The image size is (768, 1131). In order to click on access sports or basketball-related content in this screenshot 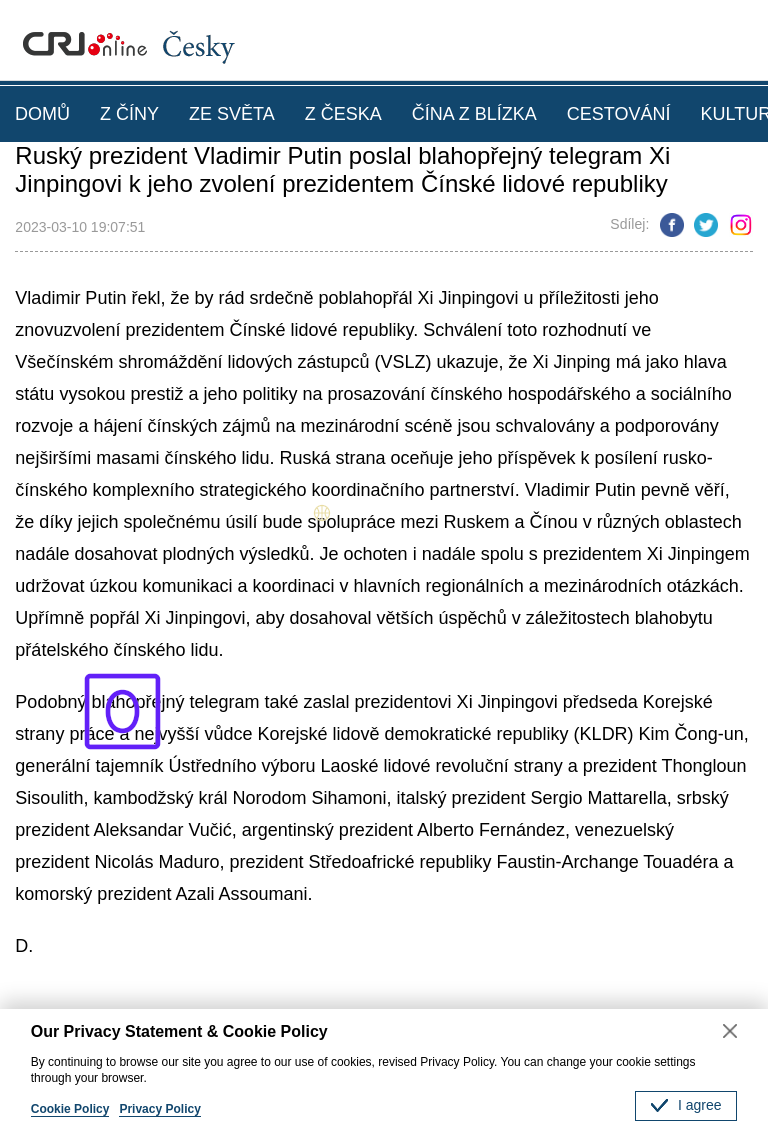, I will do `click(322, 513)`.